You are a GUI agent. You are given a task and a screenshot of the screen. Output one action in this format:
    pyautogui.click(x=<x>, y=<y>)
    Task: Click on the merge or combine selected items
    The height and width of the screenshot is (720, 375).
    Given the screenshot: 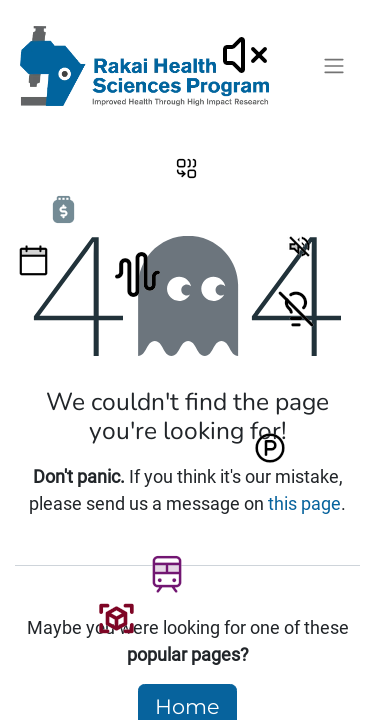 What is the action you would take?
    pyautogui.click(x=186, y=168)
    